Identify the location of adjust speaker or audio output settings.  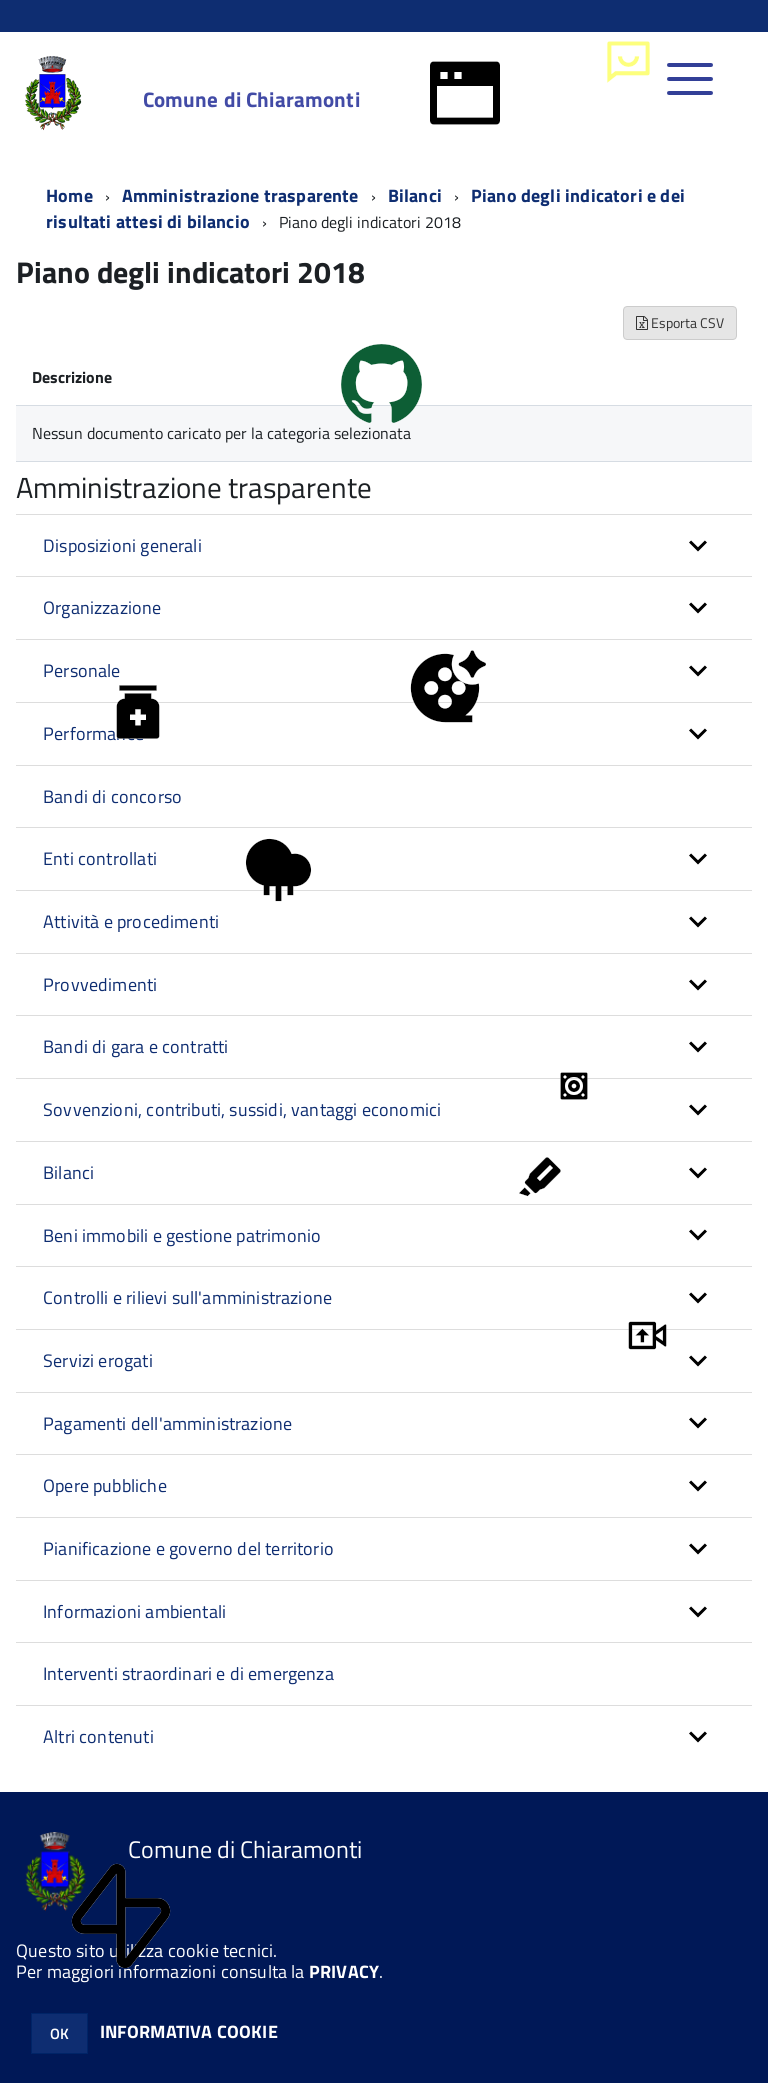
(574, 1086).